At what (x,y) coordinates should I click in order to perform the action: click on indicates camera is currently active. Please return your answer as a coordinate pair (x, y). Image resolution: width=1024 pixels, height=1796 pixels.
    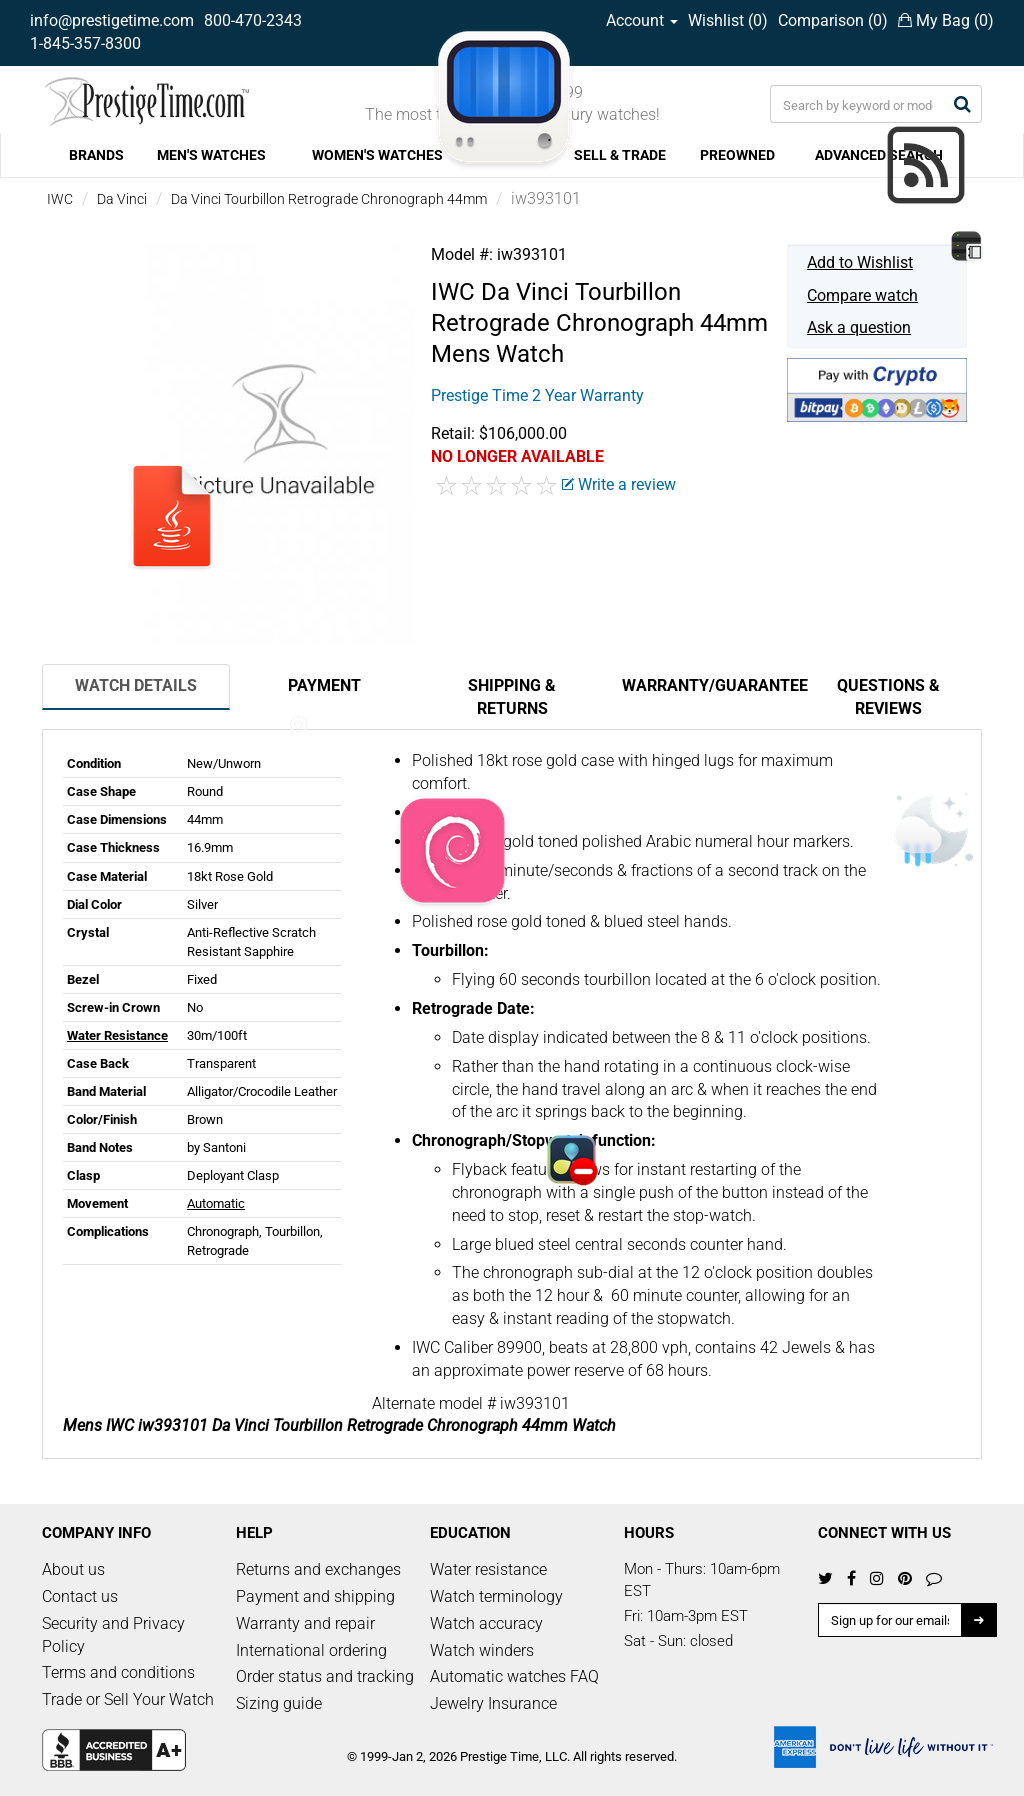
    Looking at the image, I should click on (298, 724).